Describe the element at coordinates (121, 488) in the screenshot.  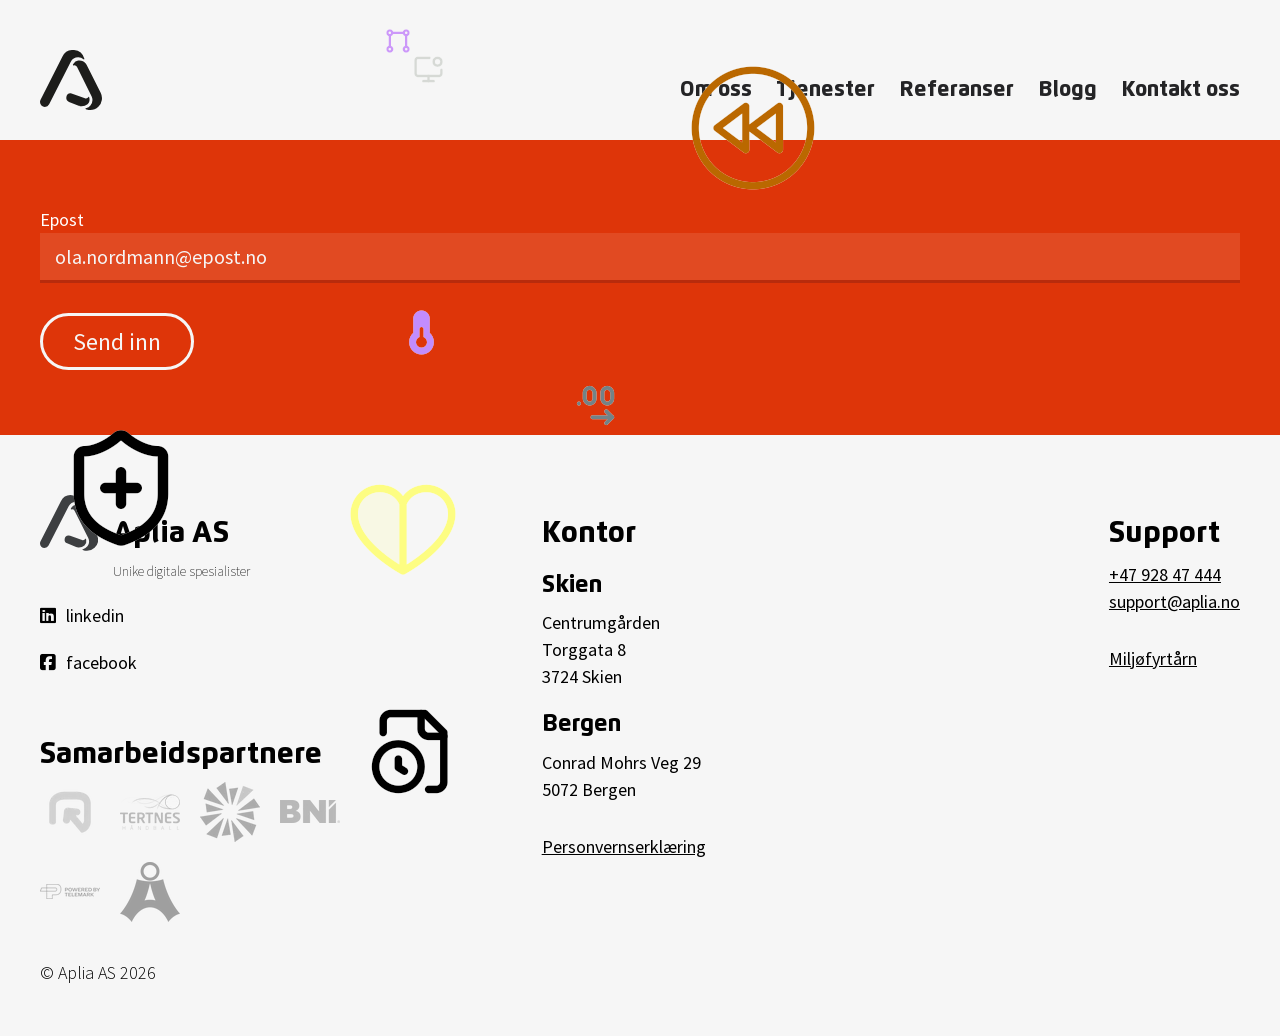
I see `add a new security feature or protection` at that location.